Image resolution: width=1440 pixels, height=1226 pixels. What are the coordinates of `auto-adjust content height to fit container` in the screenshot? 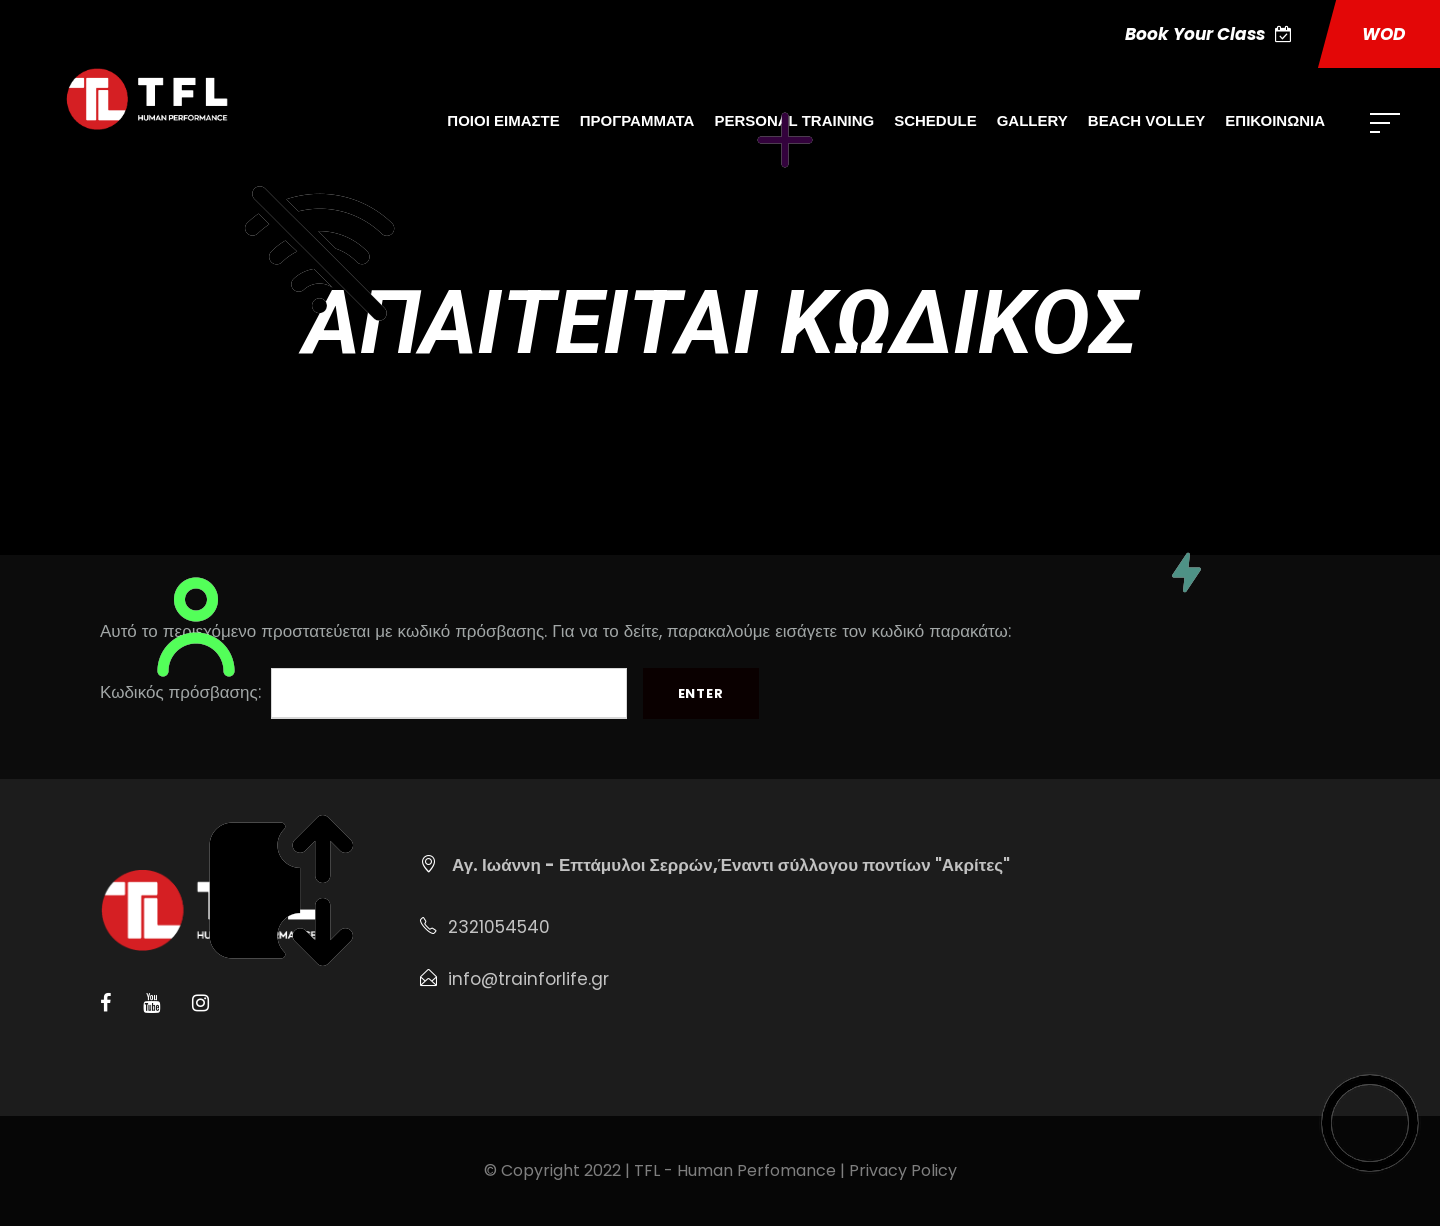 It's located at (277, 890).